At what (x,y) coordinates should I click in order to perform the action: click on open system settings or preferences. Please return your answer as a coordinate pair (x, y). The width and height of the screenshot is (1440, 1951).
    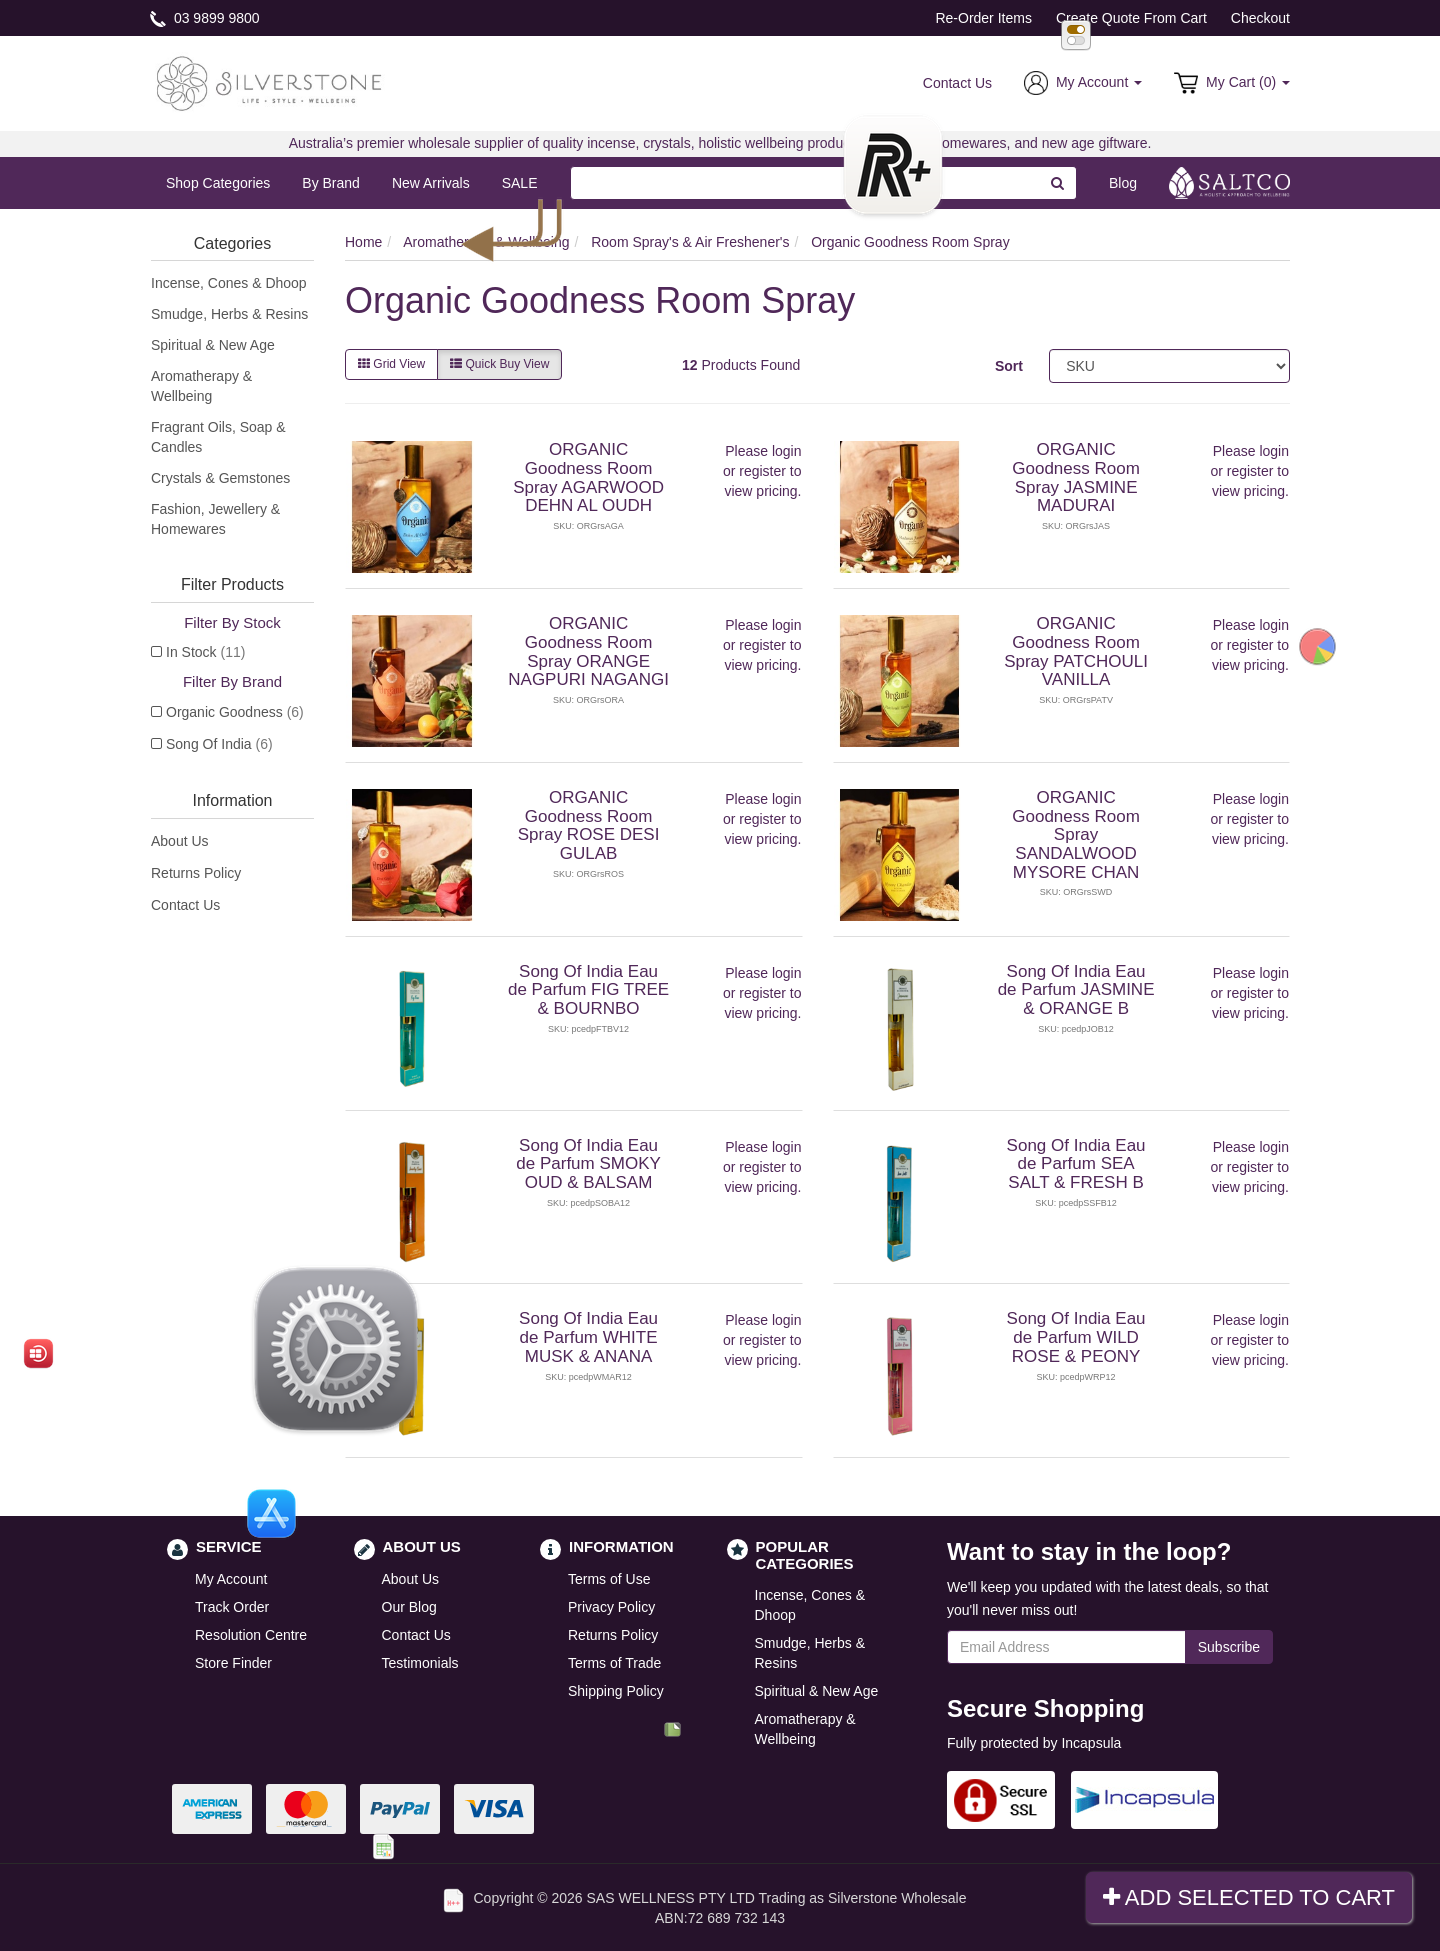
    Looking at the image, I should click on (336, 1349).